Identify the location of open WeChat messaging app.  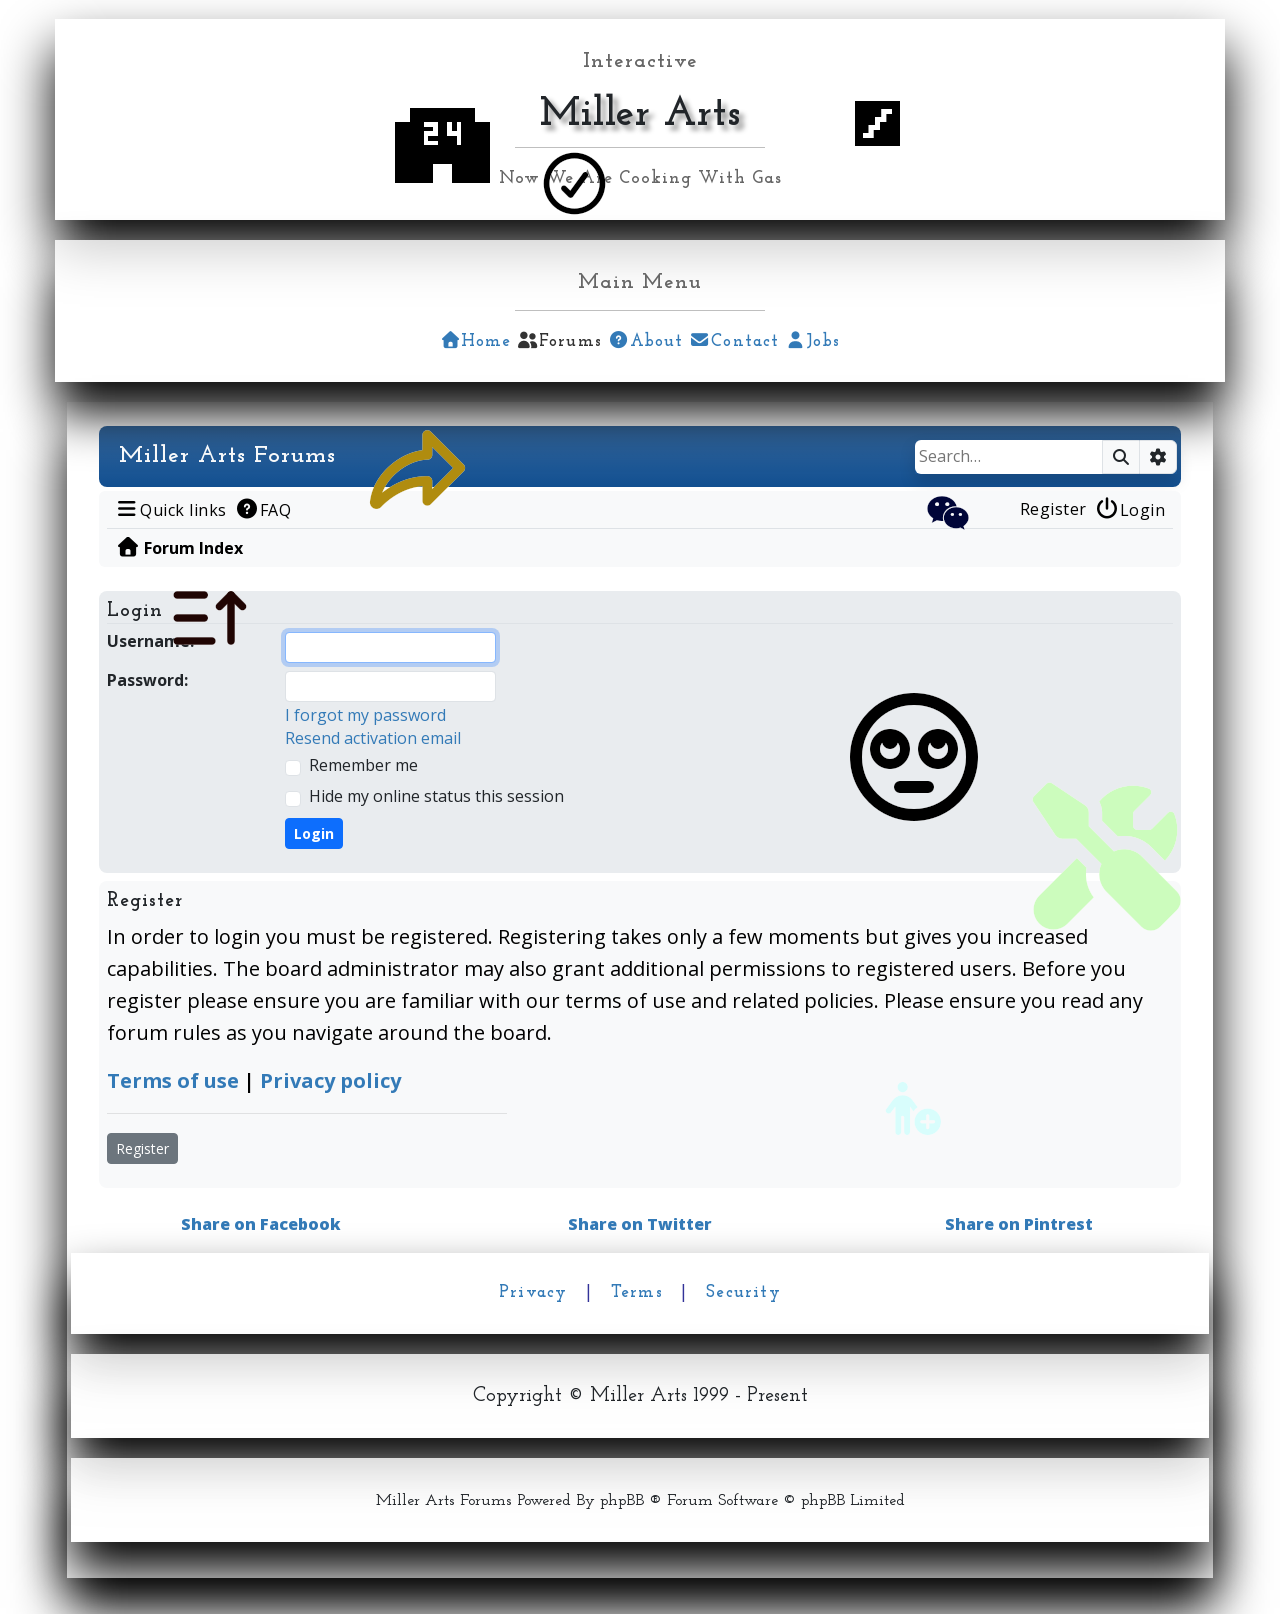
(948, 513).